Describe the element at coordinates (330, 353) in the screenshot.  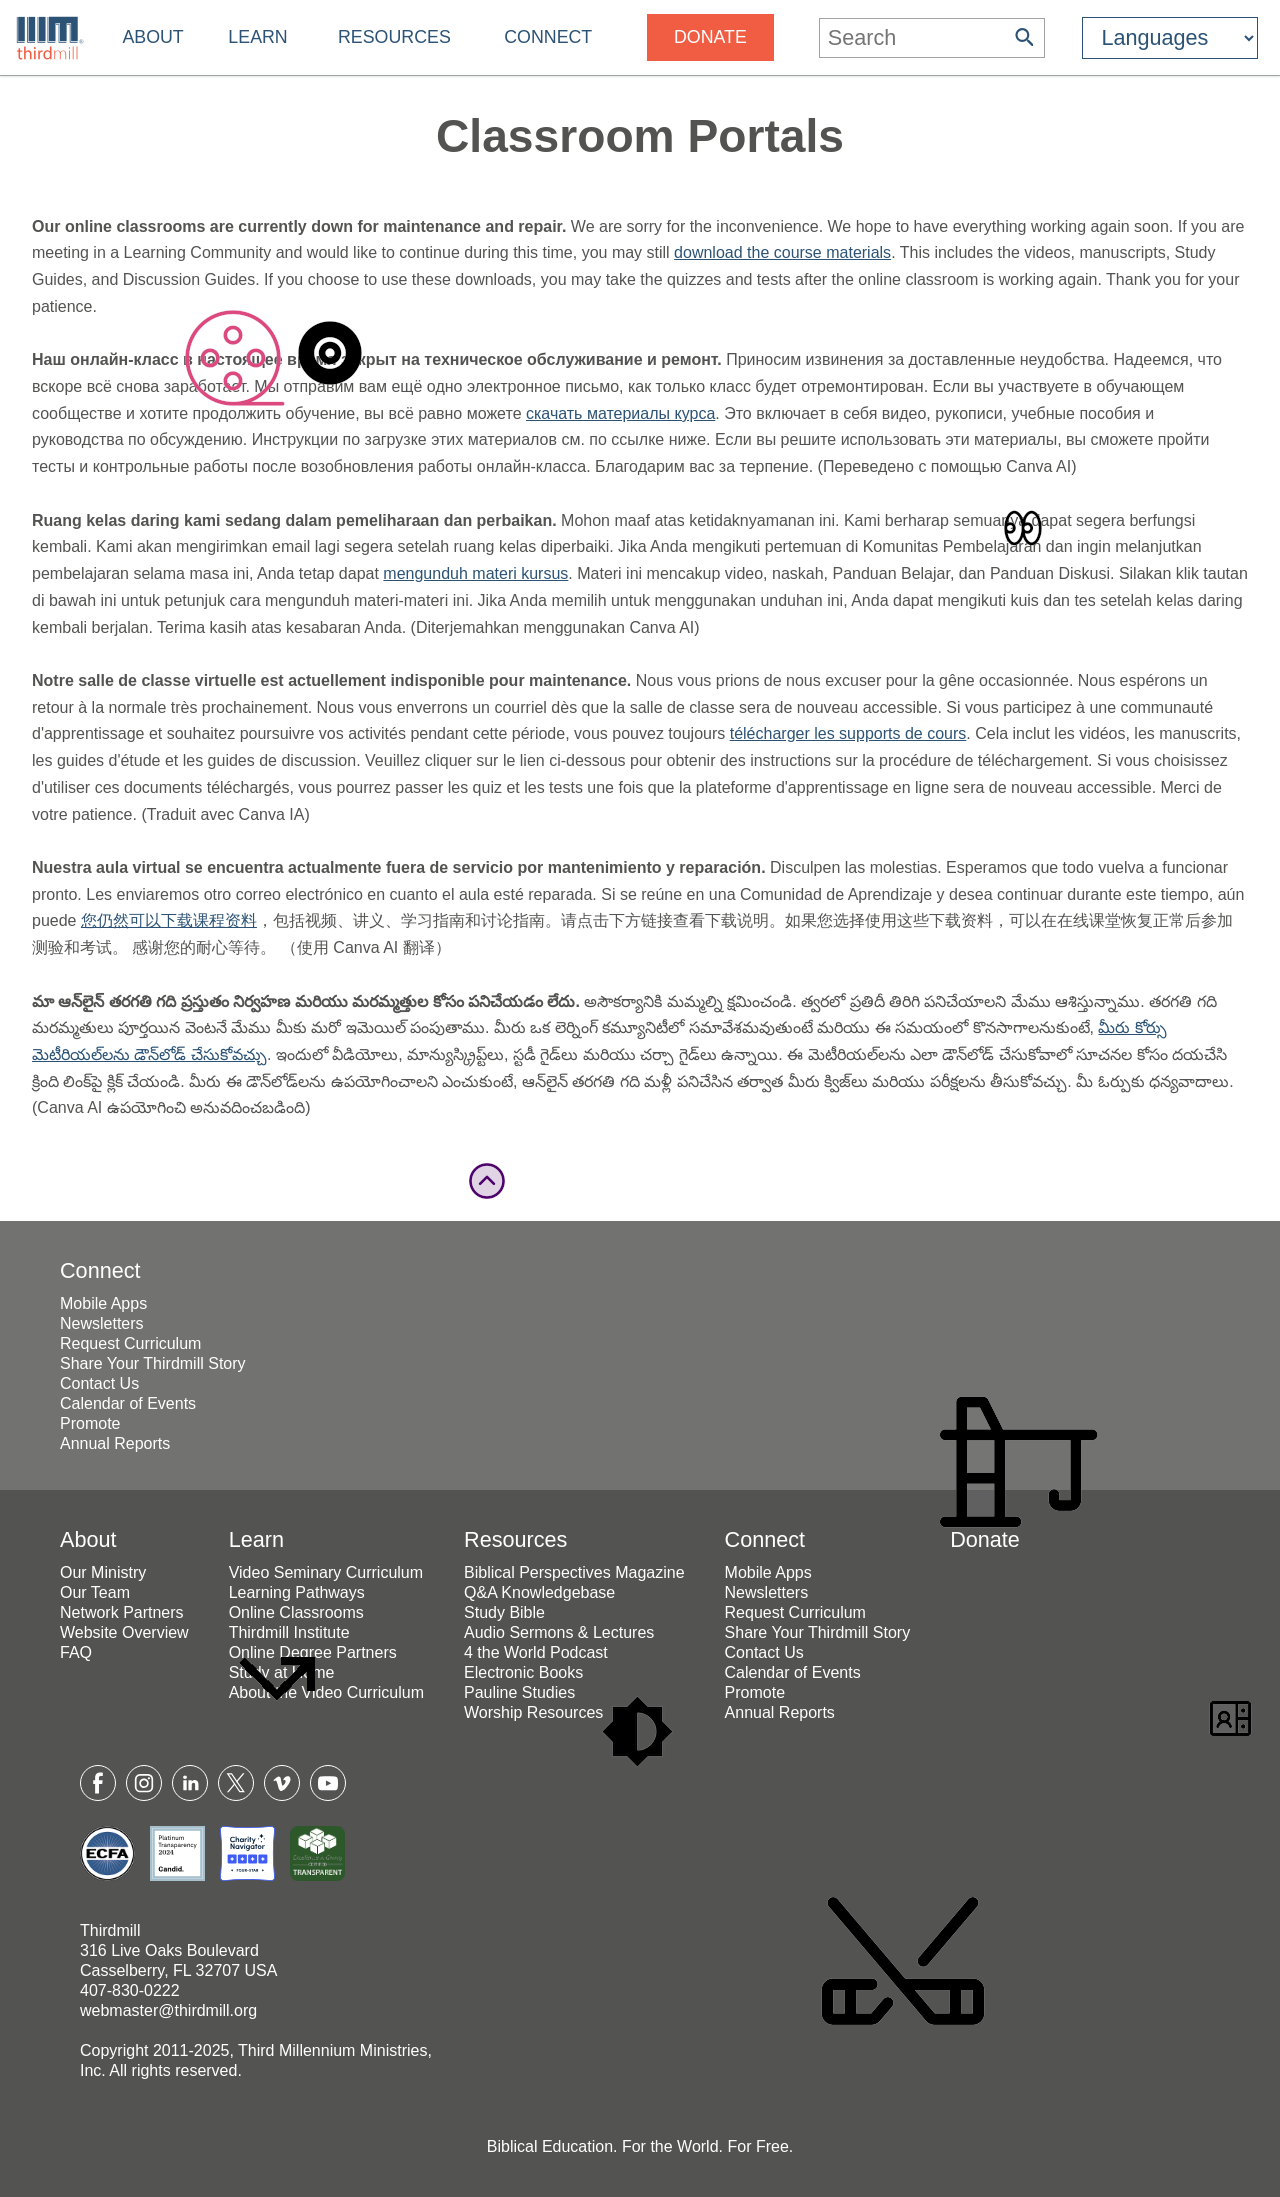
I see `play or access music library` at that location.